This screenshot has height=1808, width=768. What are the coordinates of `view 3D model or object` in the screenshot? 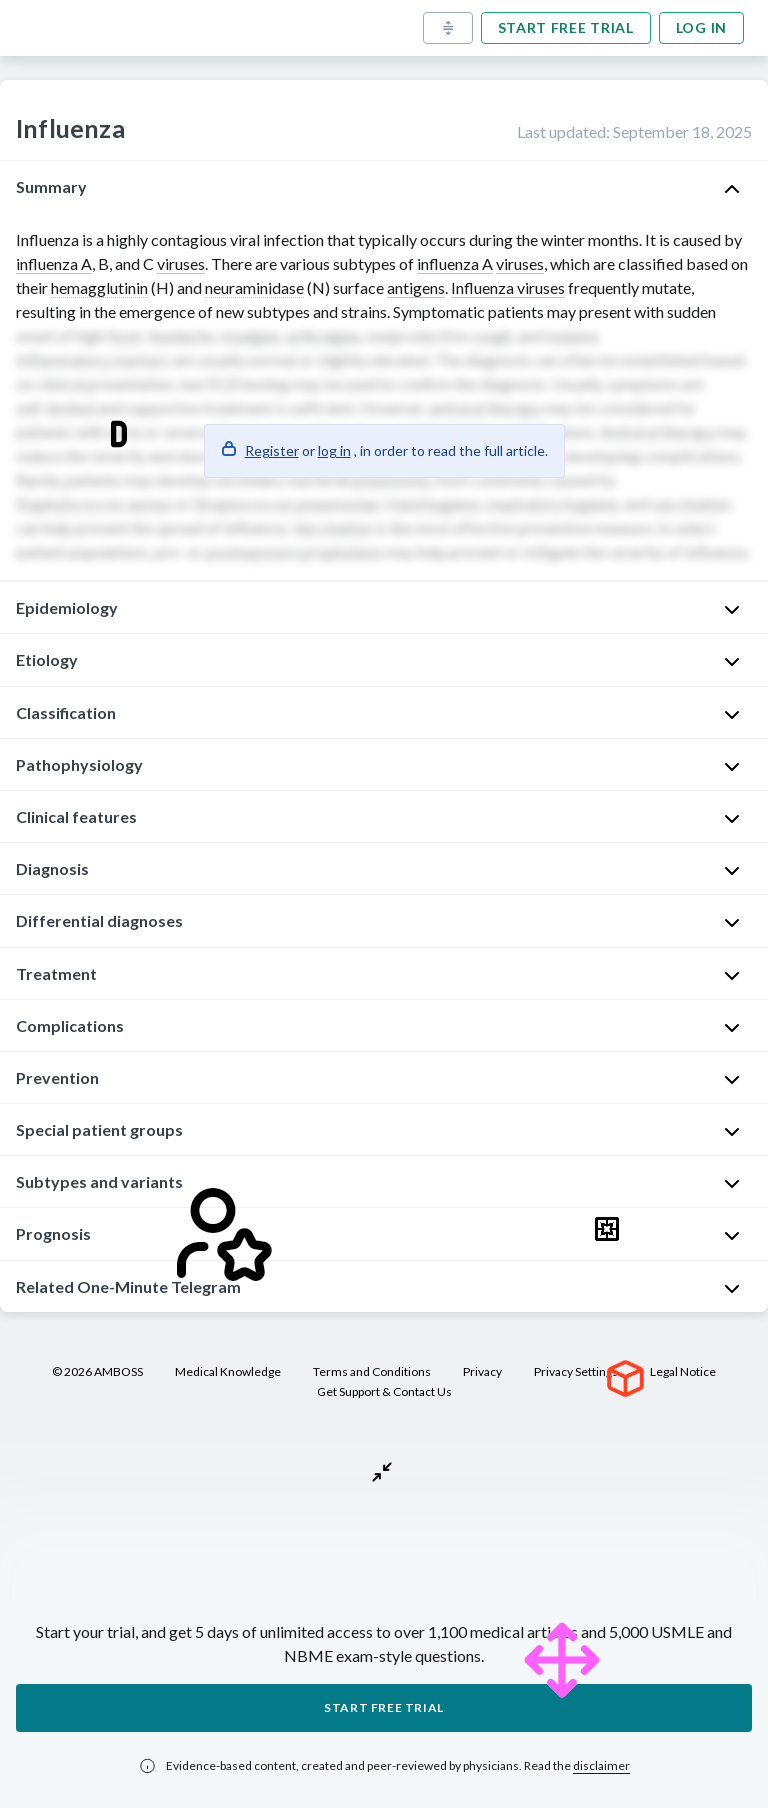 It's located at (625, 1378).